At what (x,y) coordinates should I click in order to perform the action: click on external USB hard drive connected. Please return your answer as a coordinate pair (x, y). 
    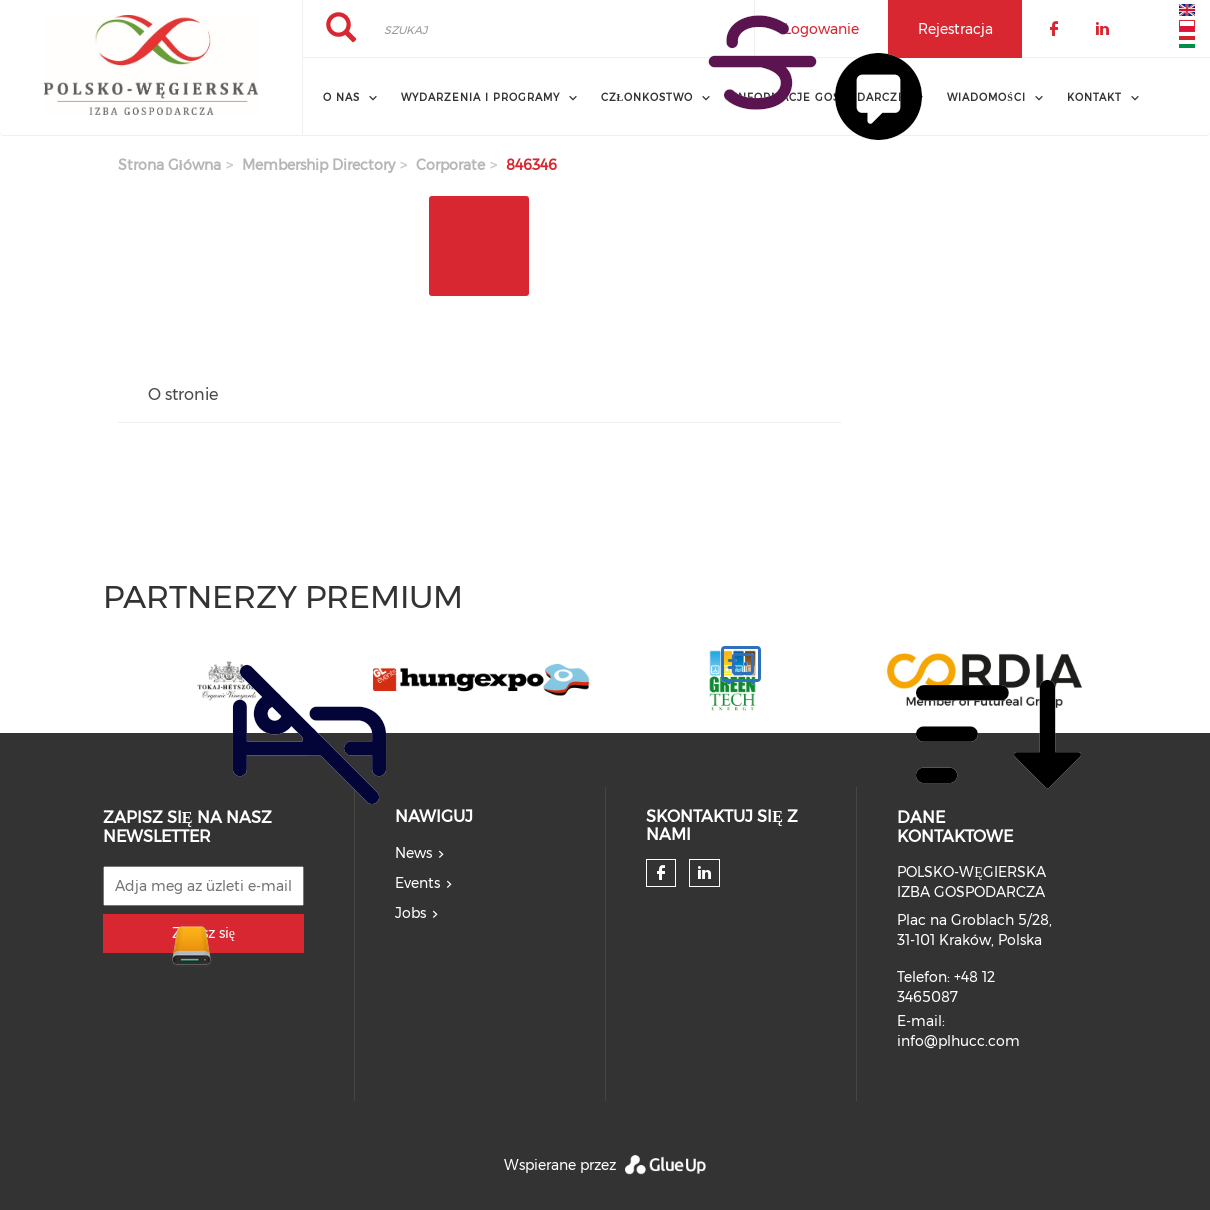
    Looking at the image, I should click on (191, 945).